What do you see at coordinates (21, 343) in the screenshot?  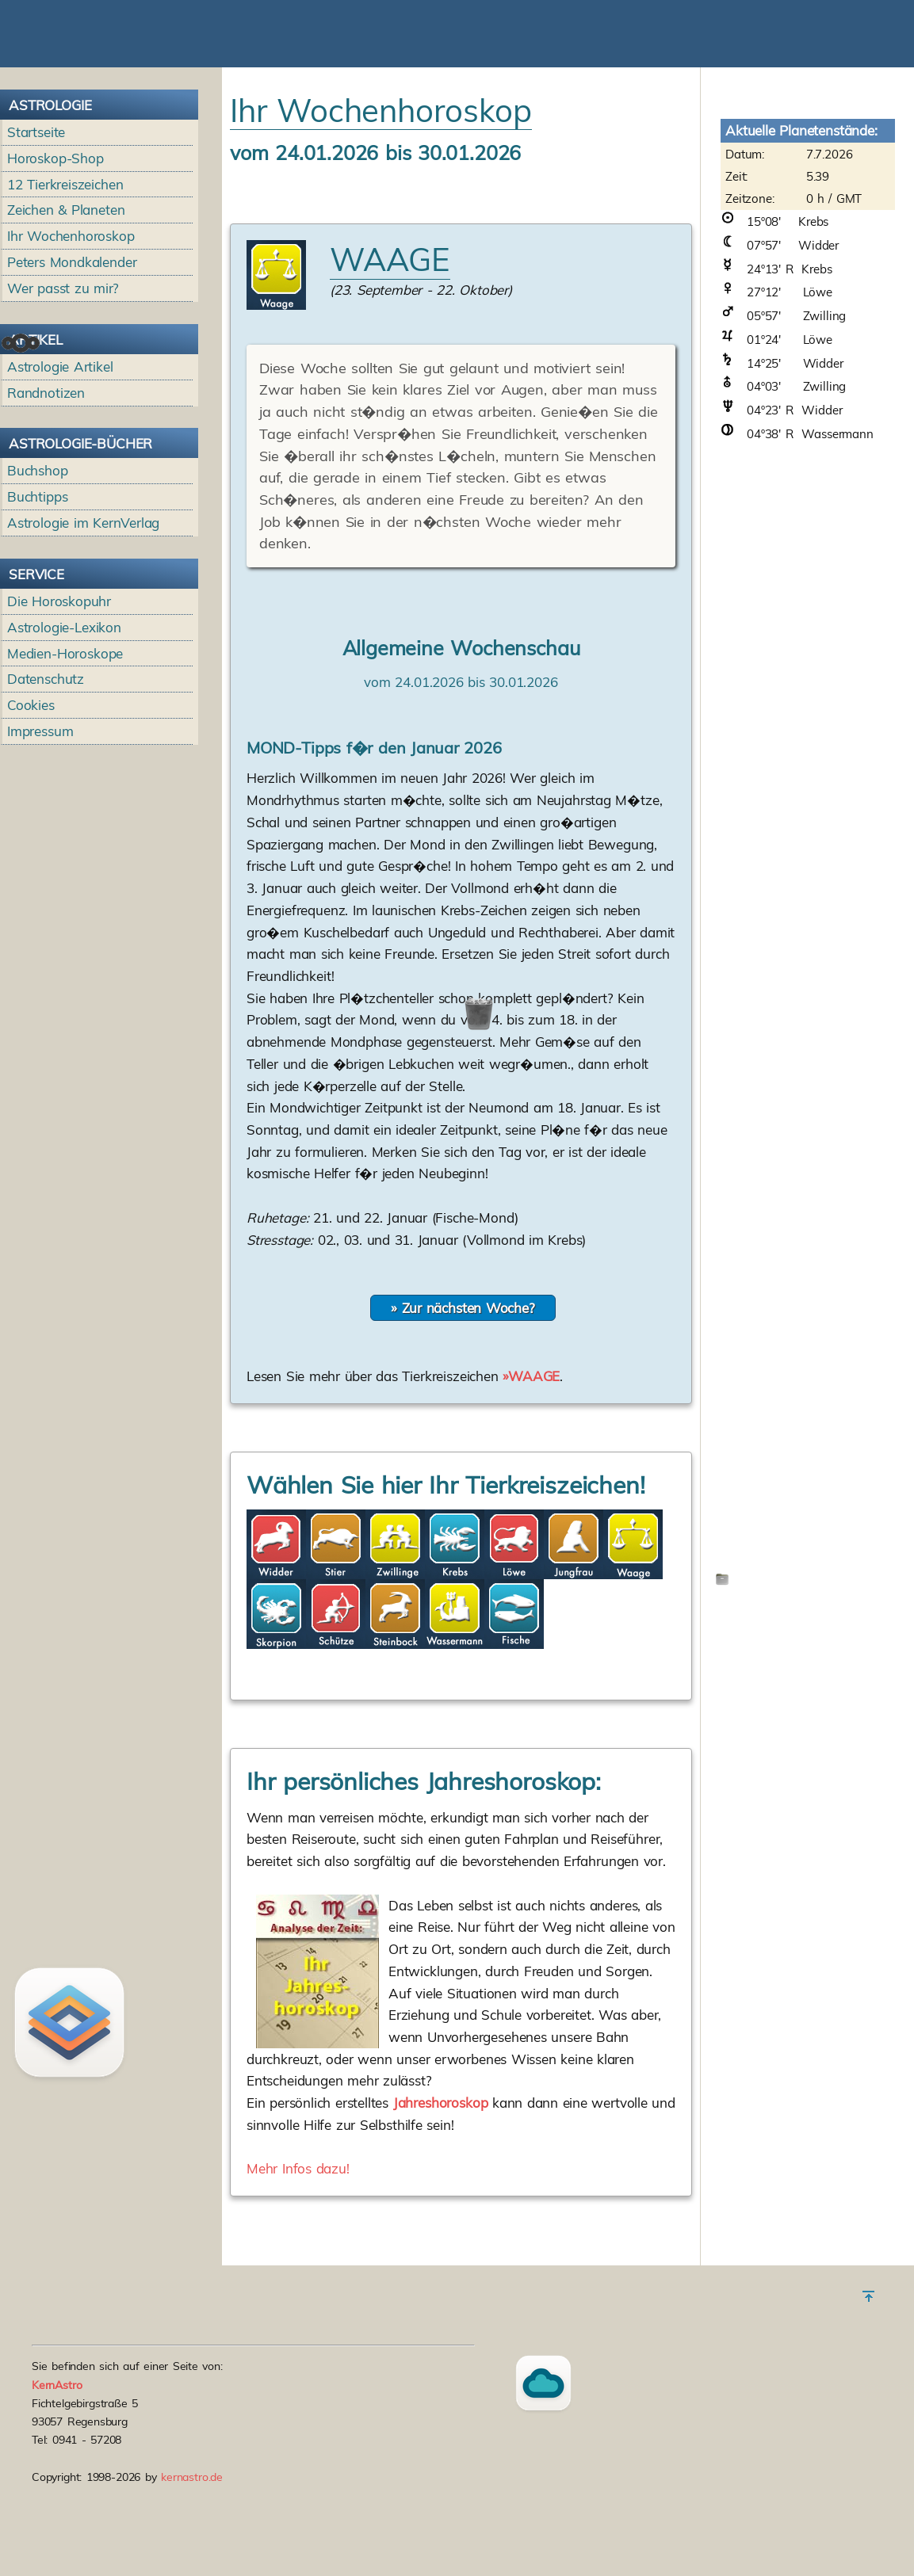 I see `connect to owncloud account` at bounding box center [21, 343].